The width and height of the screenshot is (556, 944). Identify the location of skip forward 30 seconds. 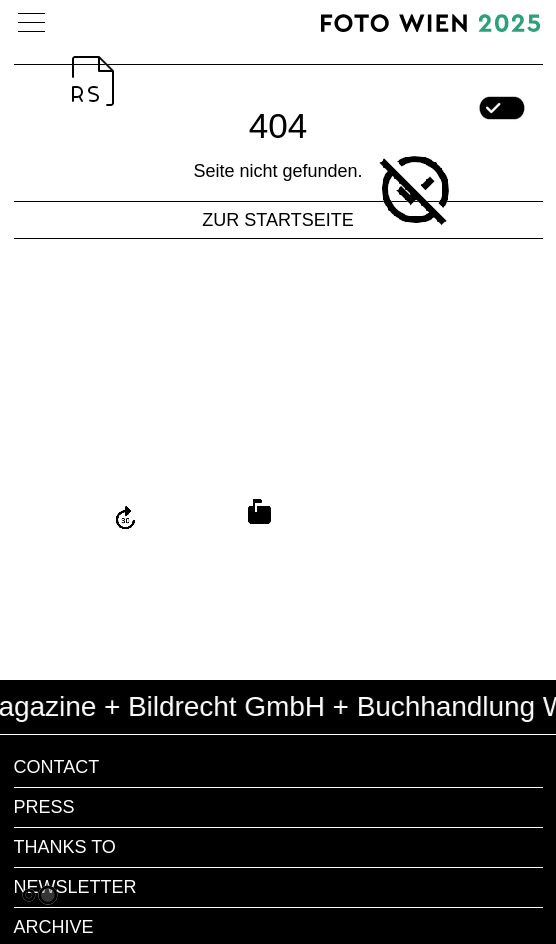
(125, 518).